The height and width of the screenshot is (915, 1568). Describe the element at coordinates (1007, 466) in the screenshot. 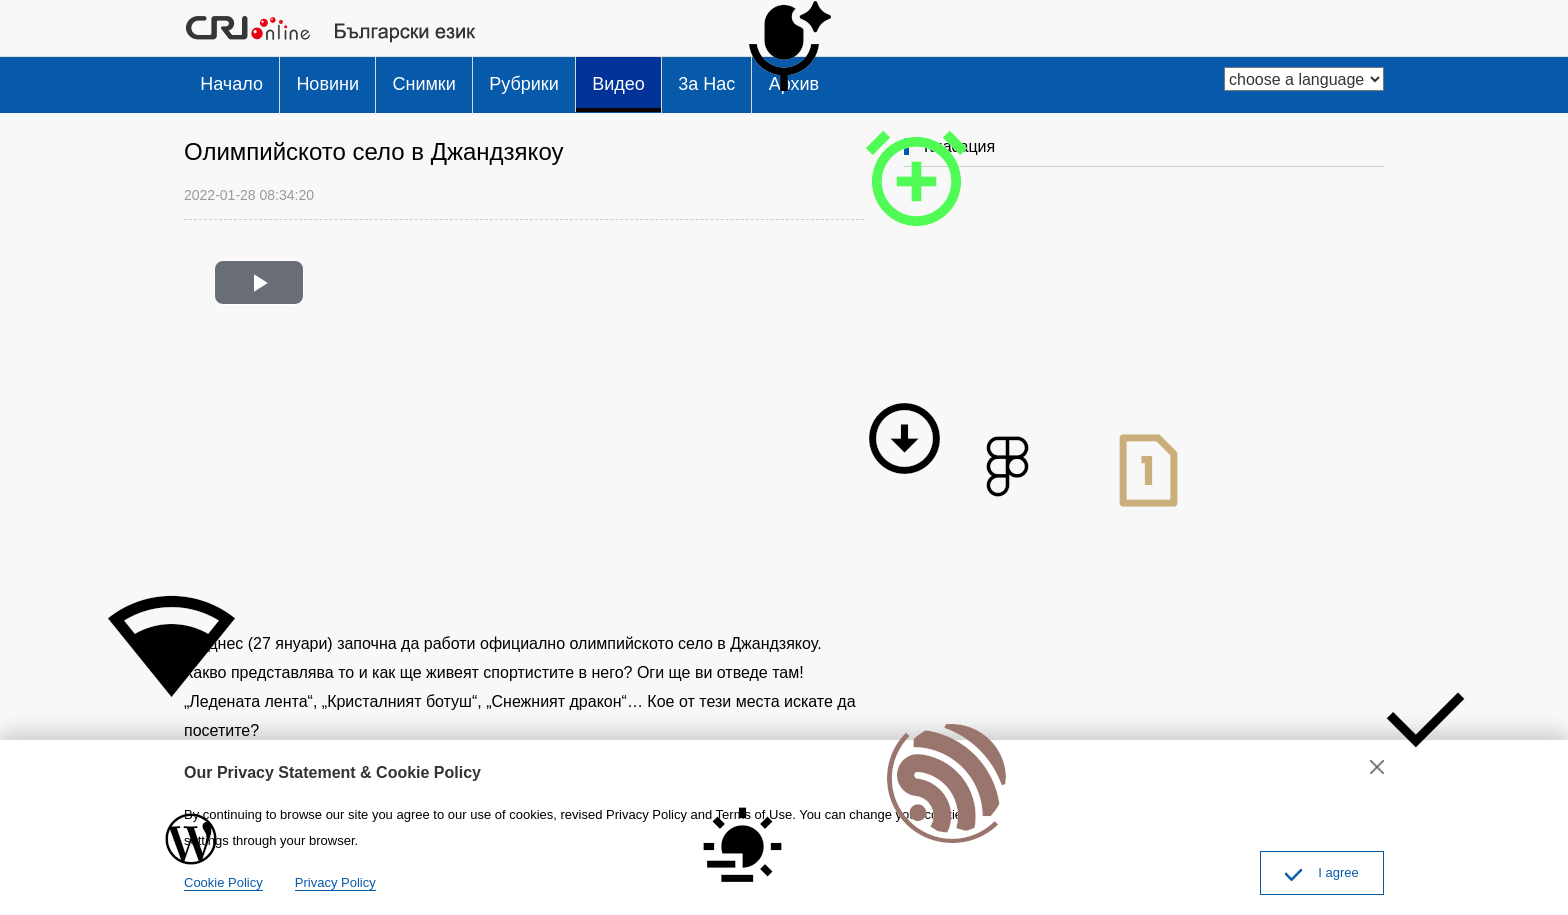

I see `open Figma design tool` at that location.